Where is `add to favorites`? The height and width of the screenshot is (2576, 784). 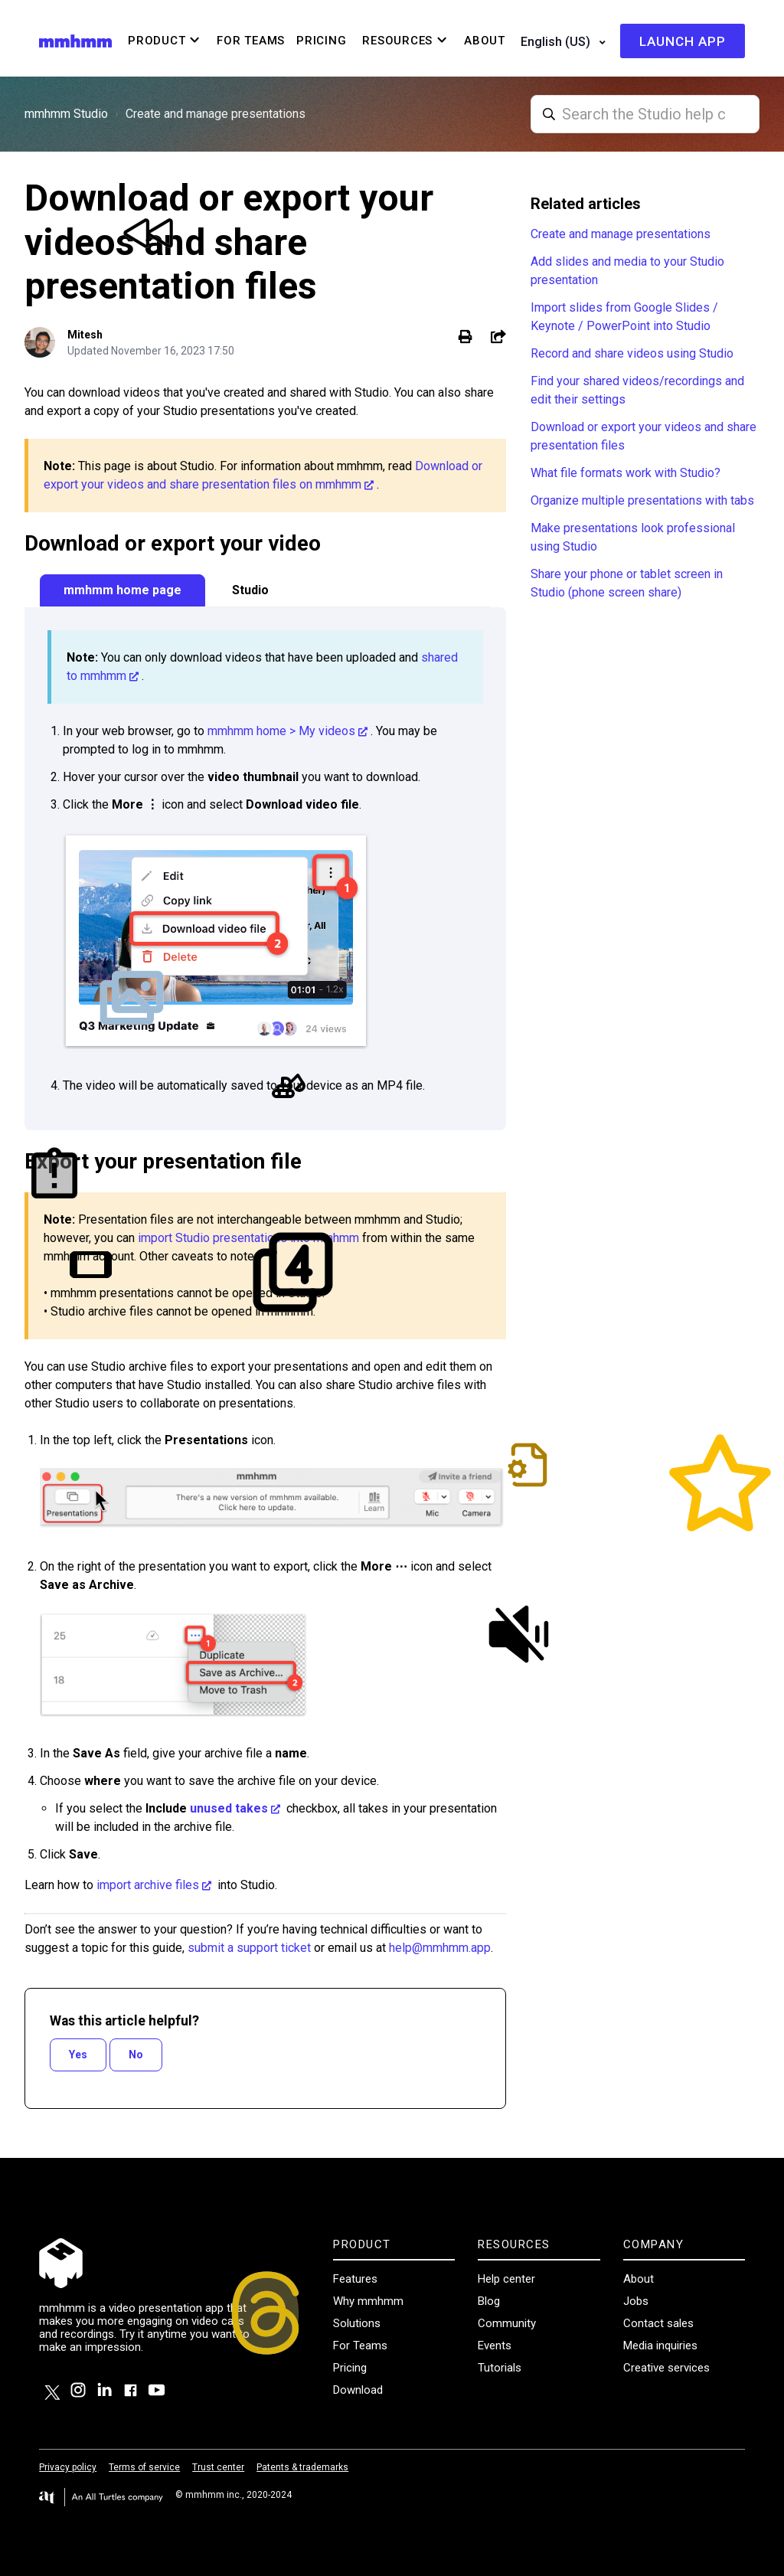 add to favorites is located at coordinates (720, 1485).